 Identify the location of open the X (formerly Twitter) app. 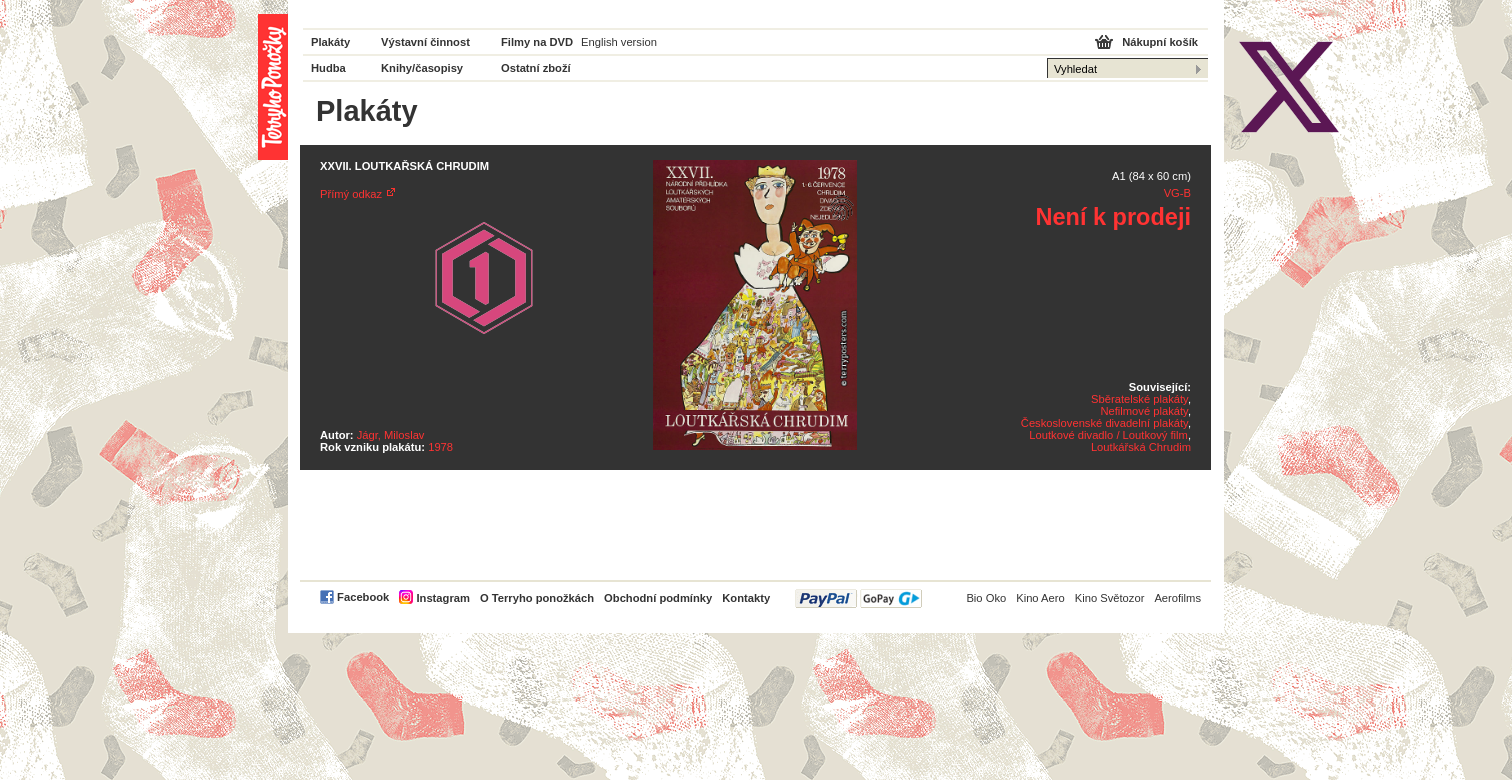
(1289, 87).